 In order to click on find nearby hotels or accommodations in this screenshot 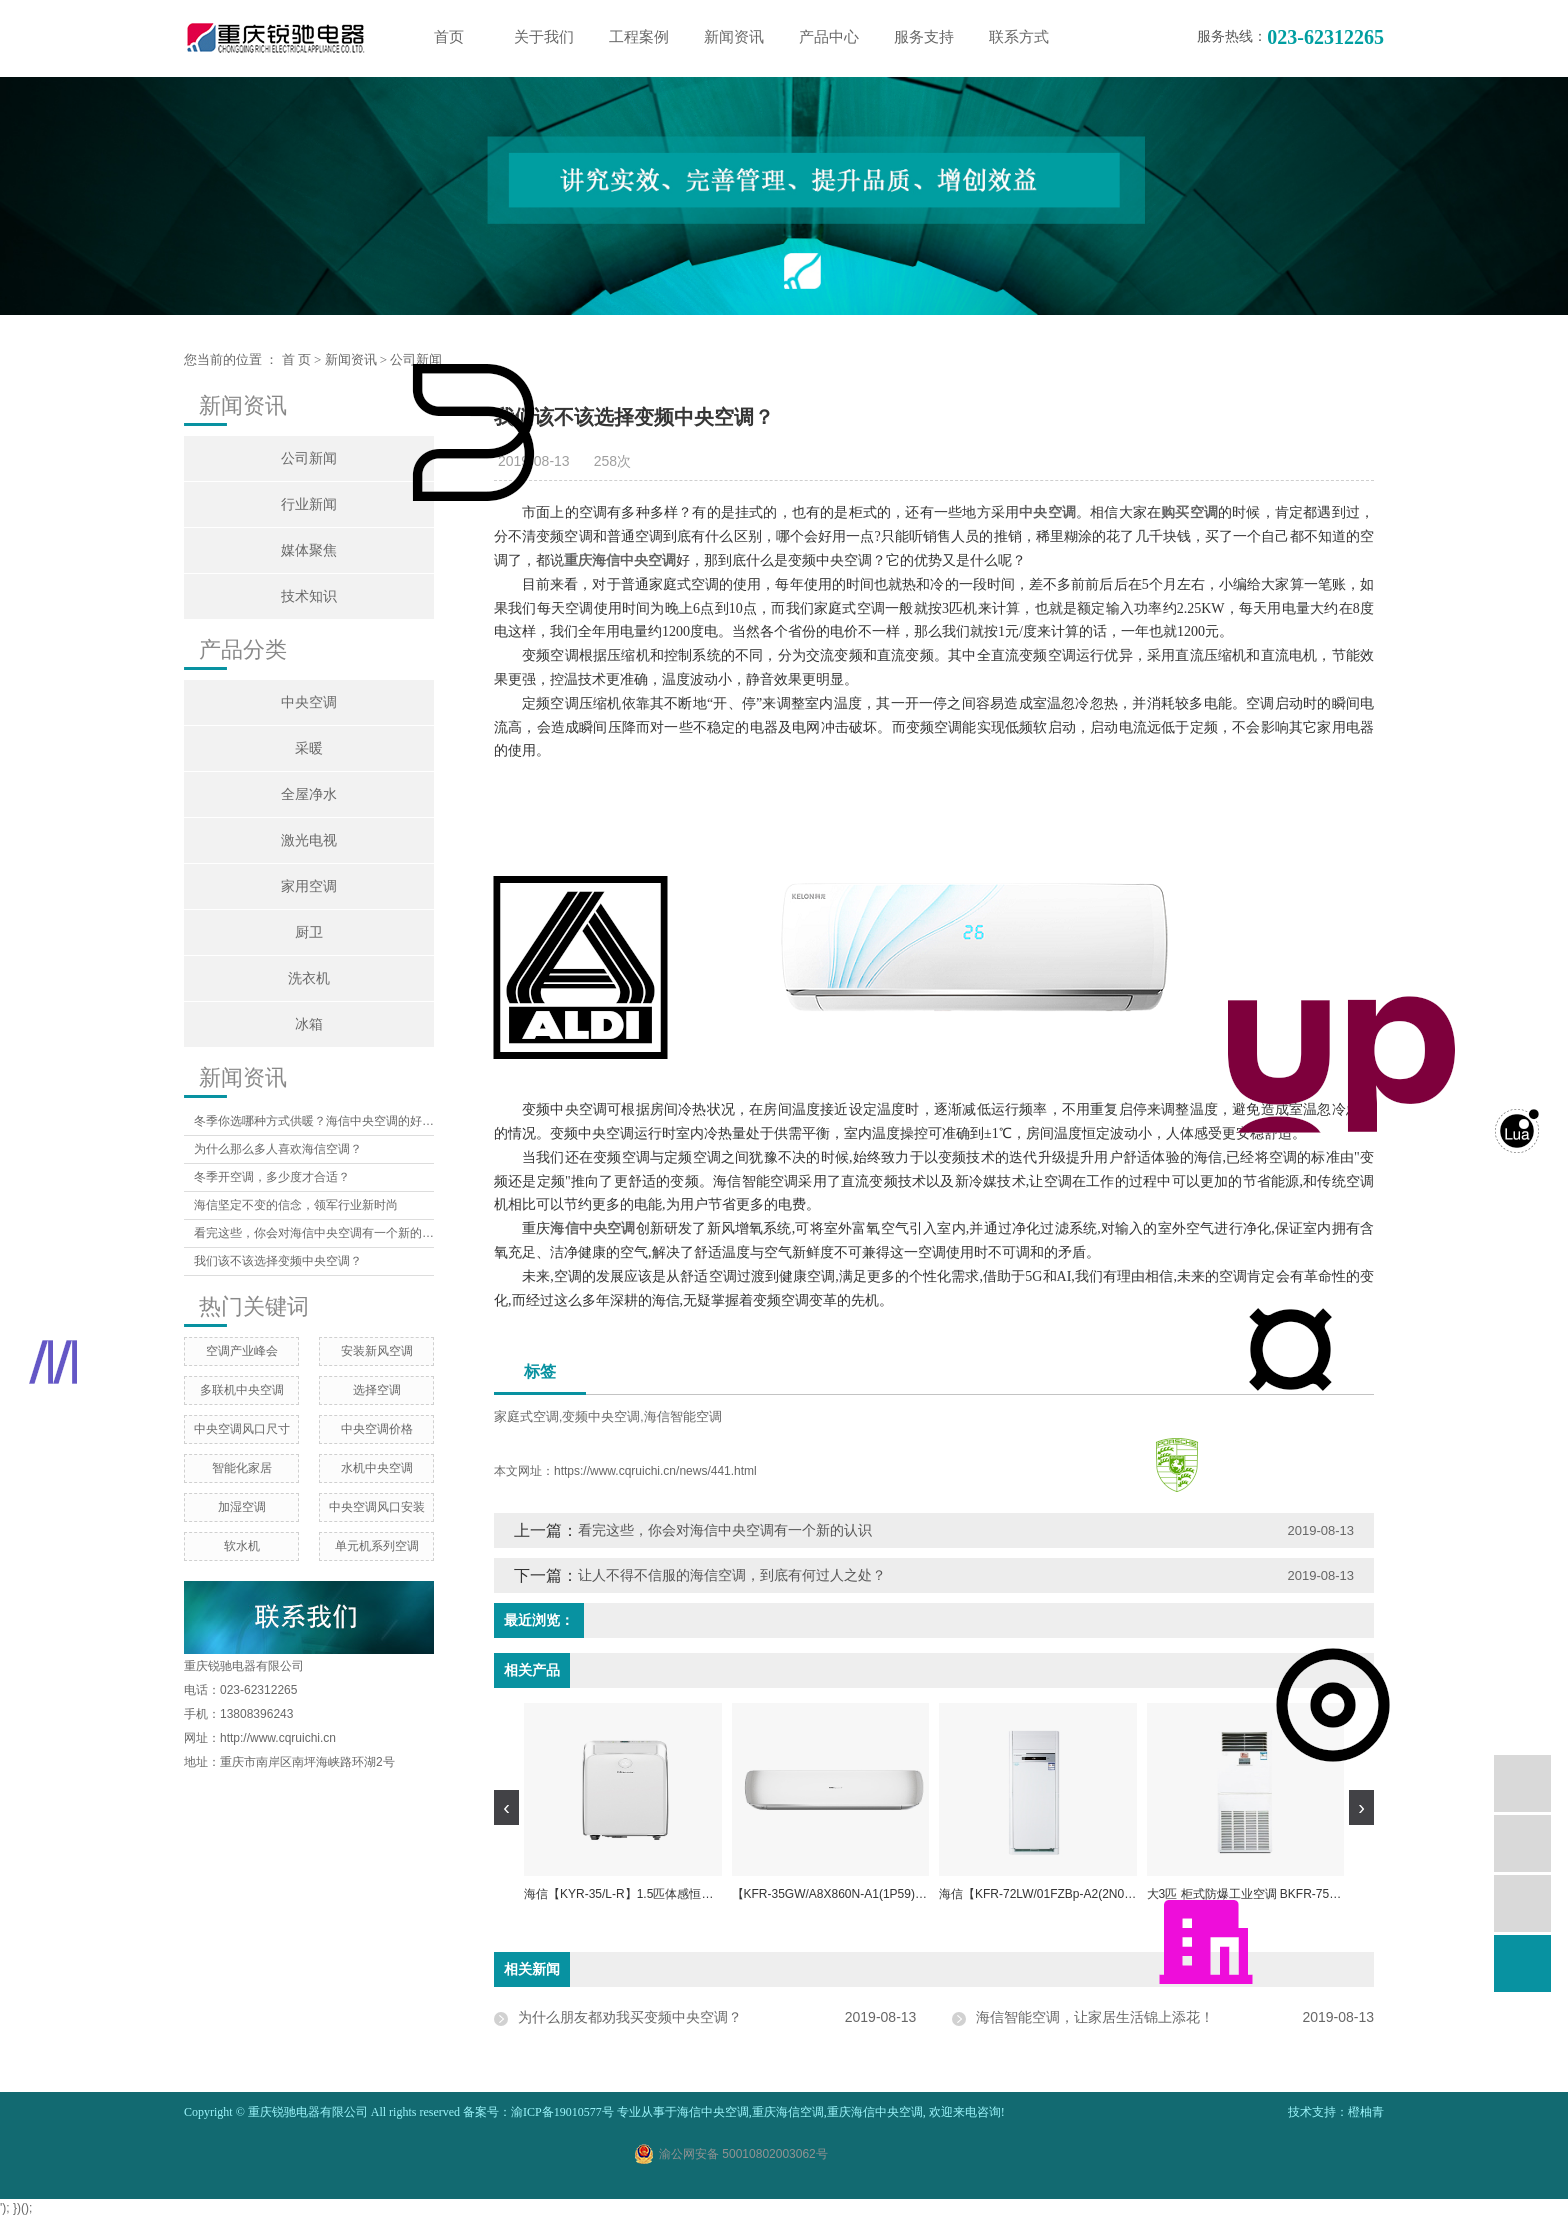, I will do `click(1206, 1942)`.